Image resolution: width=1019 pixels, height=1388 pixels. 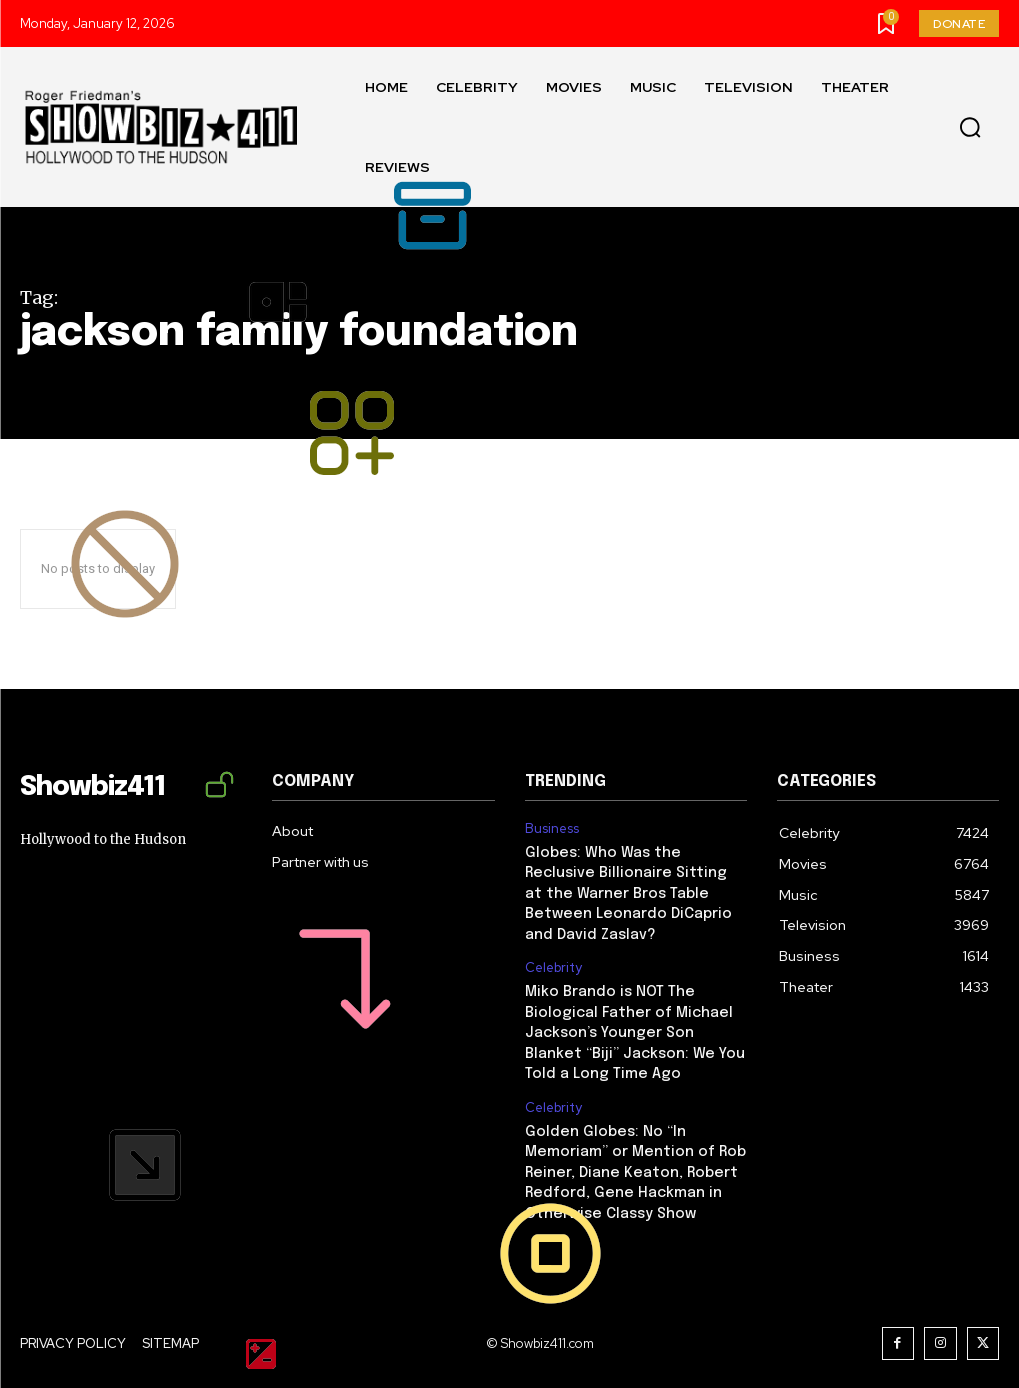 What do you see at coordinates (345, 979) in the screenshot?
I see `navigate to the next line or section below` at bounding box center [345, 979].